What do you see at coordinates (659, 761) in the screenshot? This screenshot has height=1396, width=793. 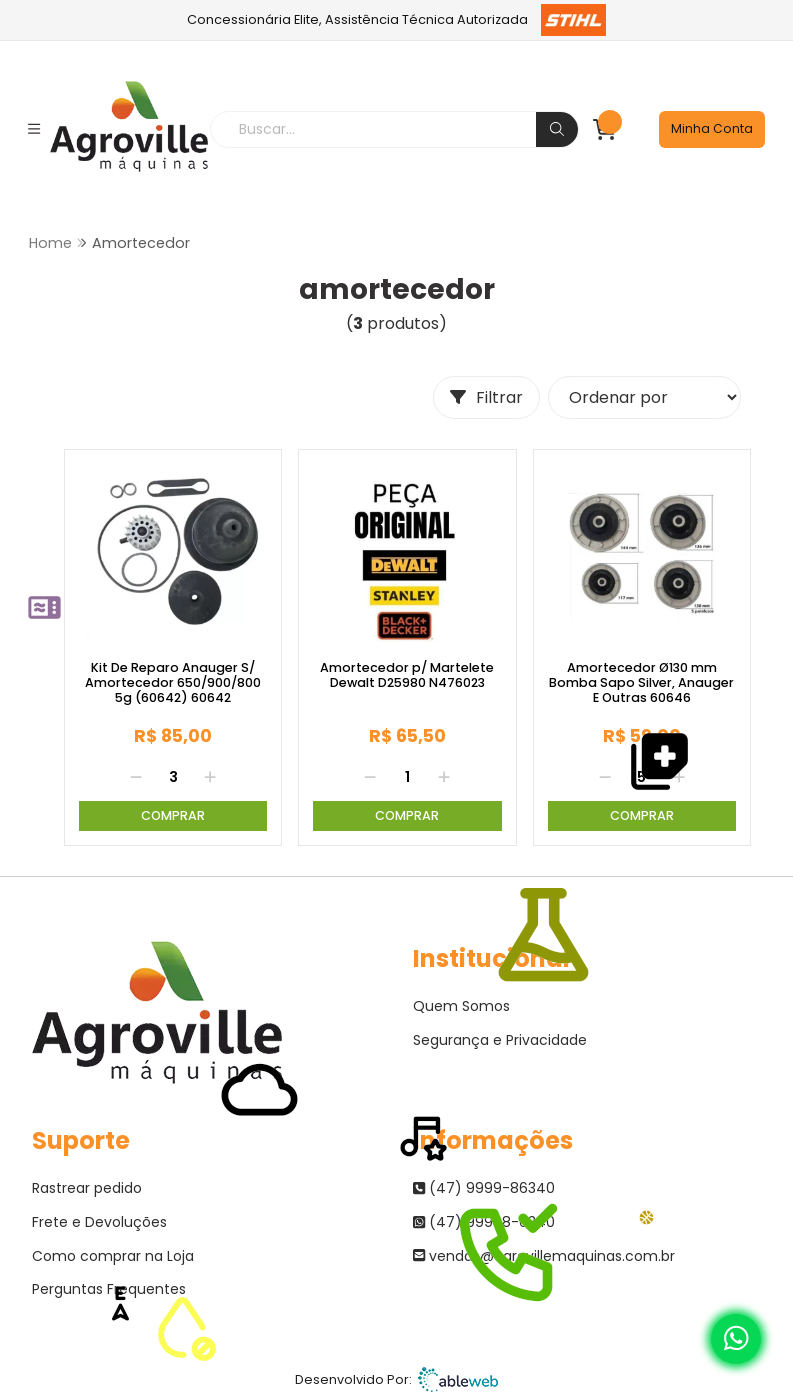 I see `access medical records or notes` at bounding box center [659, 761].